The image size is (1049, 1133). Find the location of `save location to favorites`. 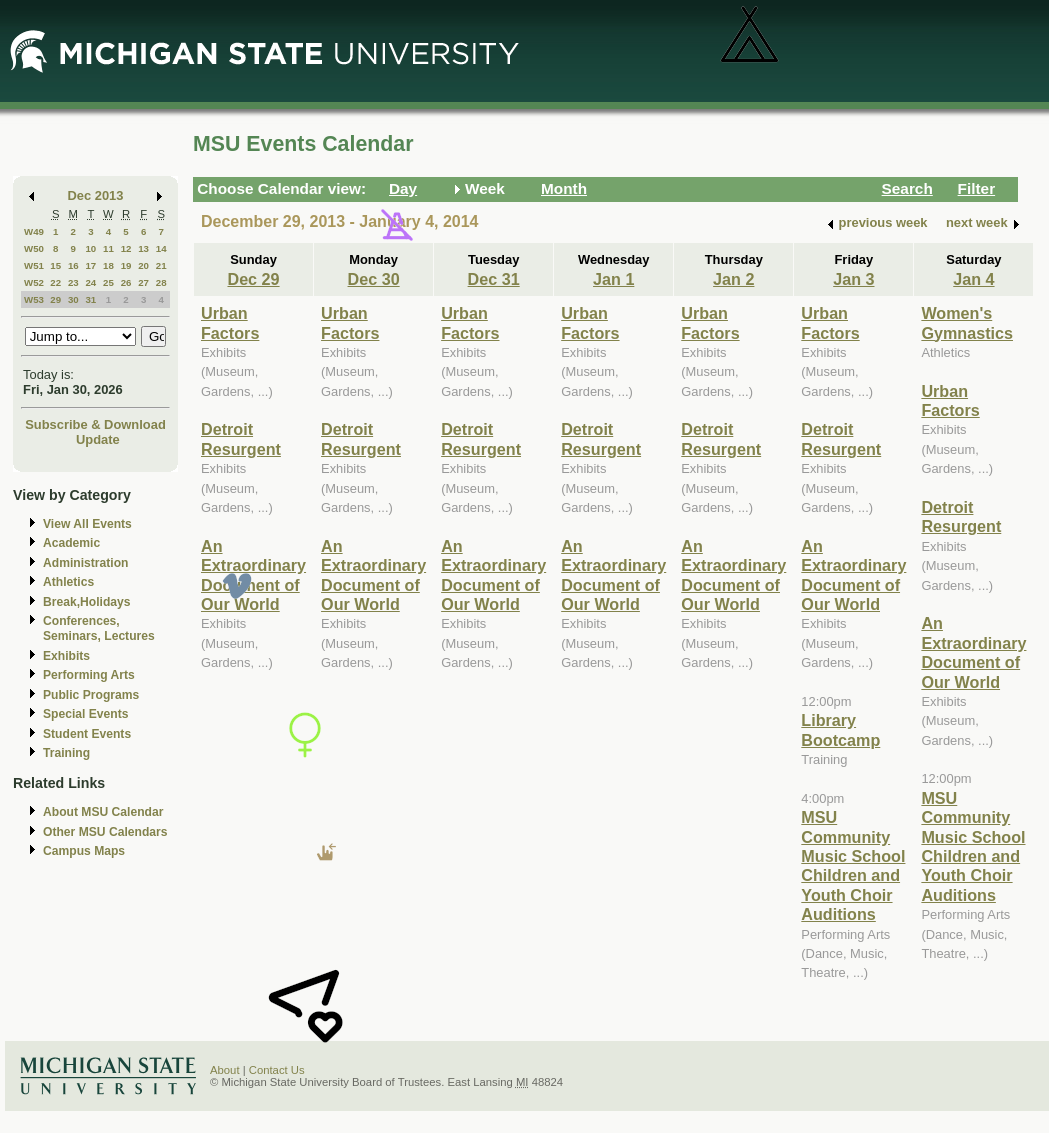

save location to favorites is located at coordinates (304, 1004).